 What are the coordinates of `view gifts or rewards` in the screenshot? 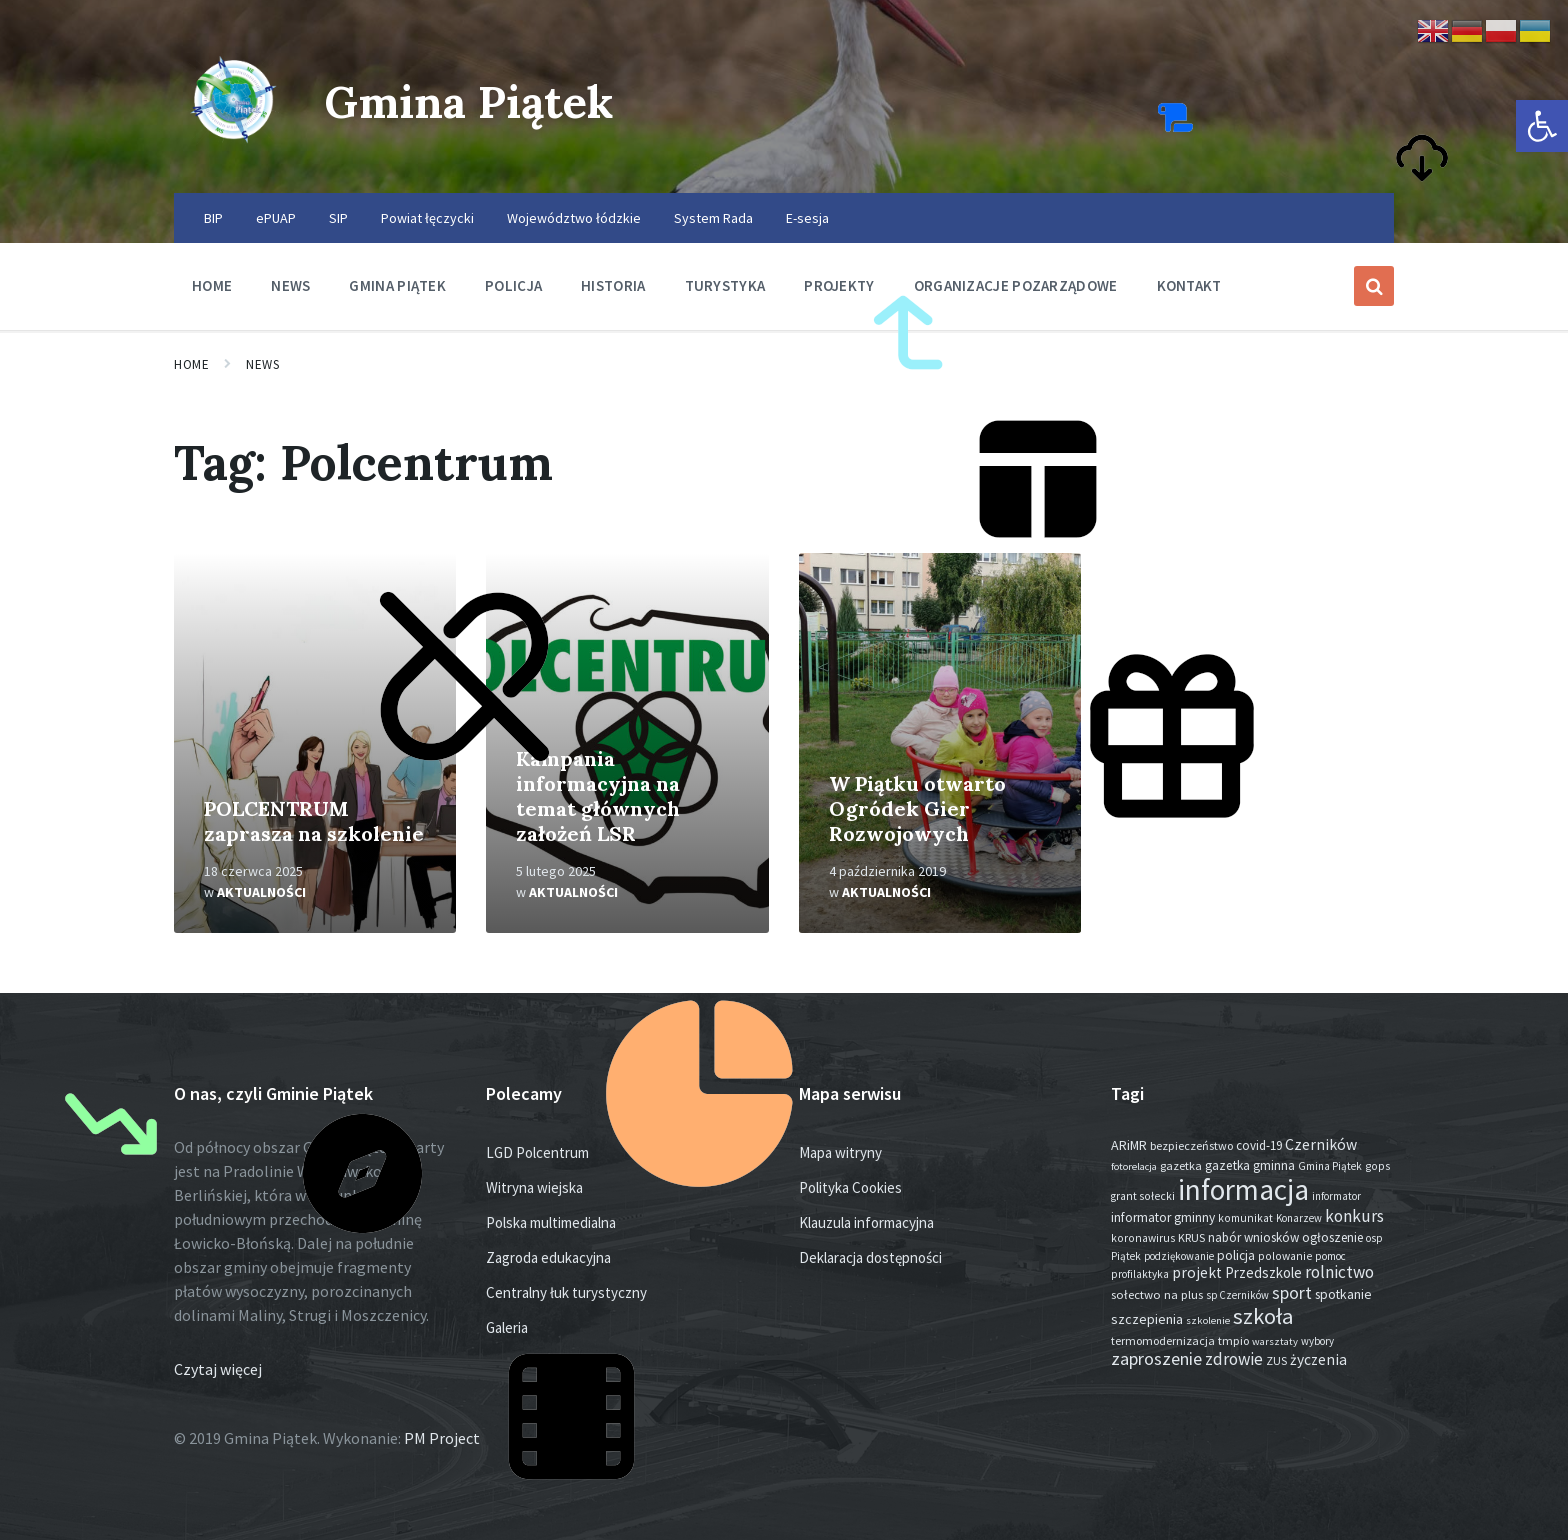 It's located at (1172, 736).